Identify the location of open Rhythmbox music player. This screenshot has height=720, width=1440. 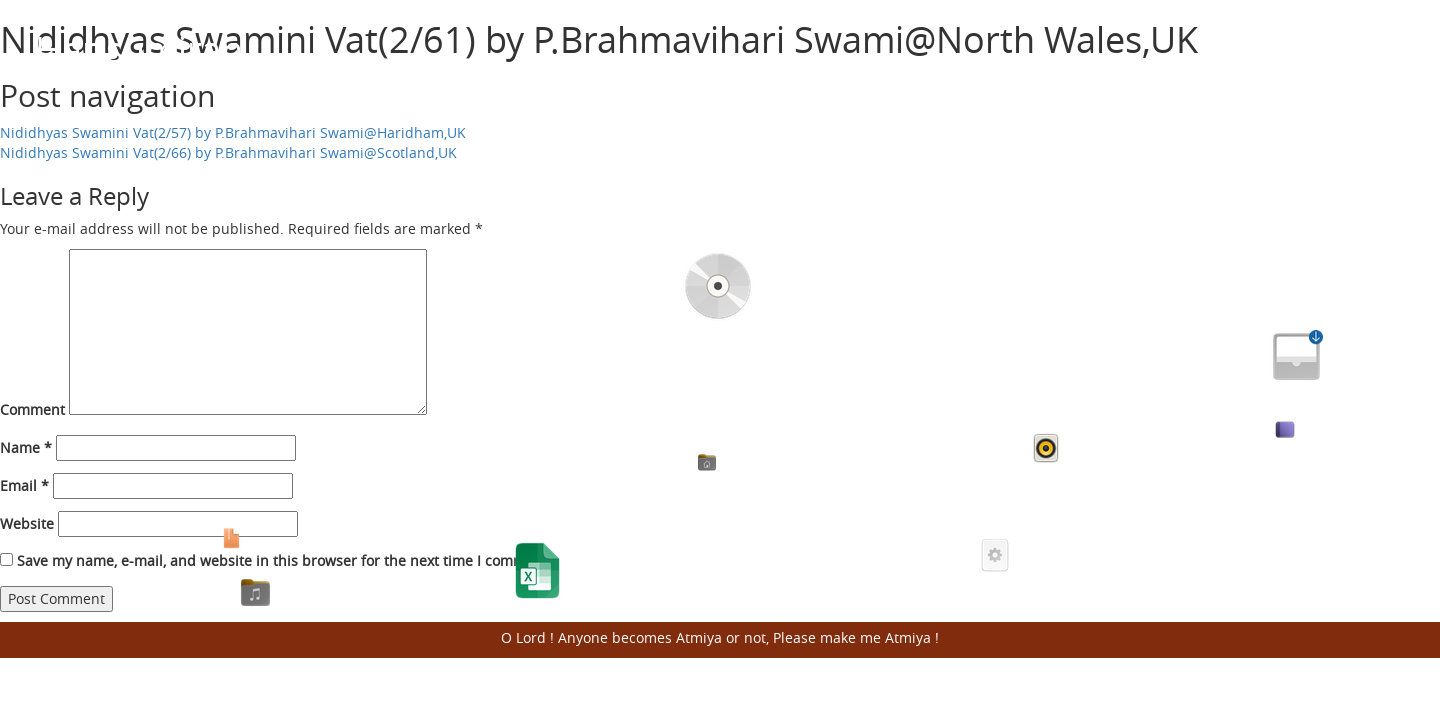
(1046, 448).